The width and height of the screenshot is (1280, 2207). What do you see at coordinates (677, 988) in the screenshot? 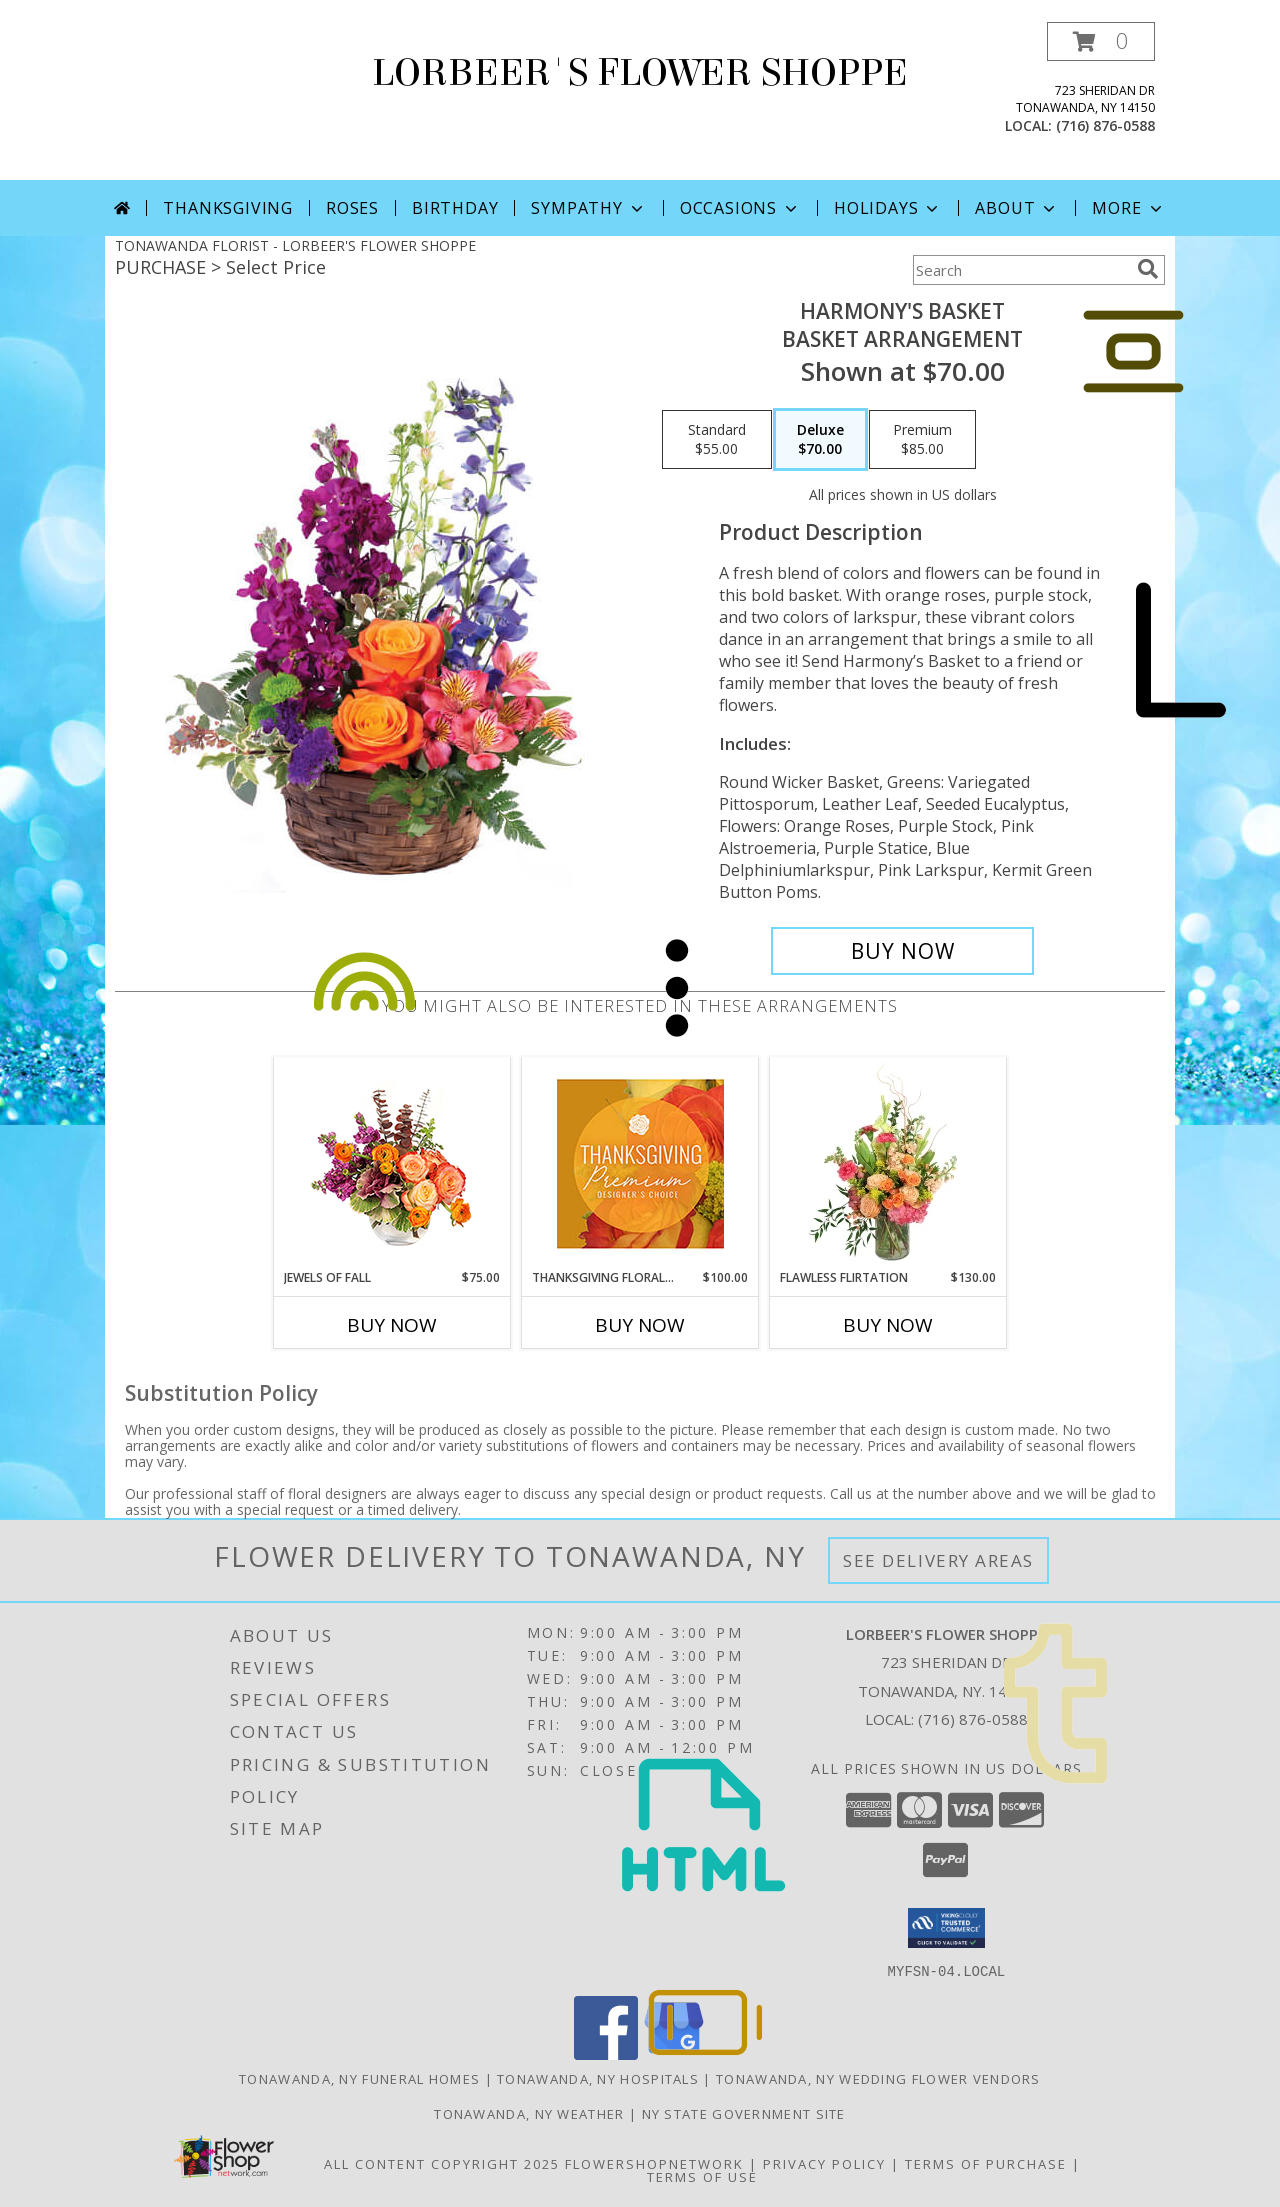
I see `open more options menu` at bounding box center [677, 988].